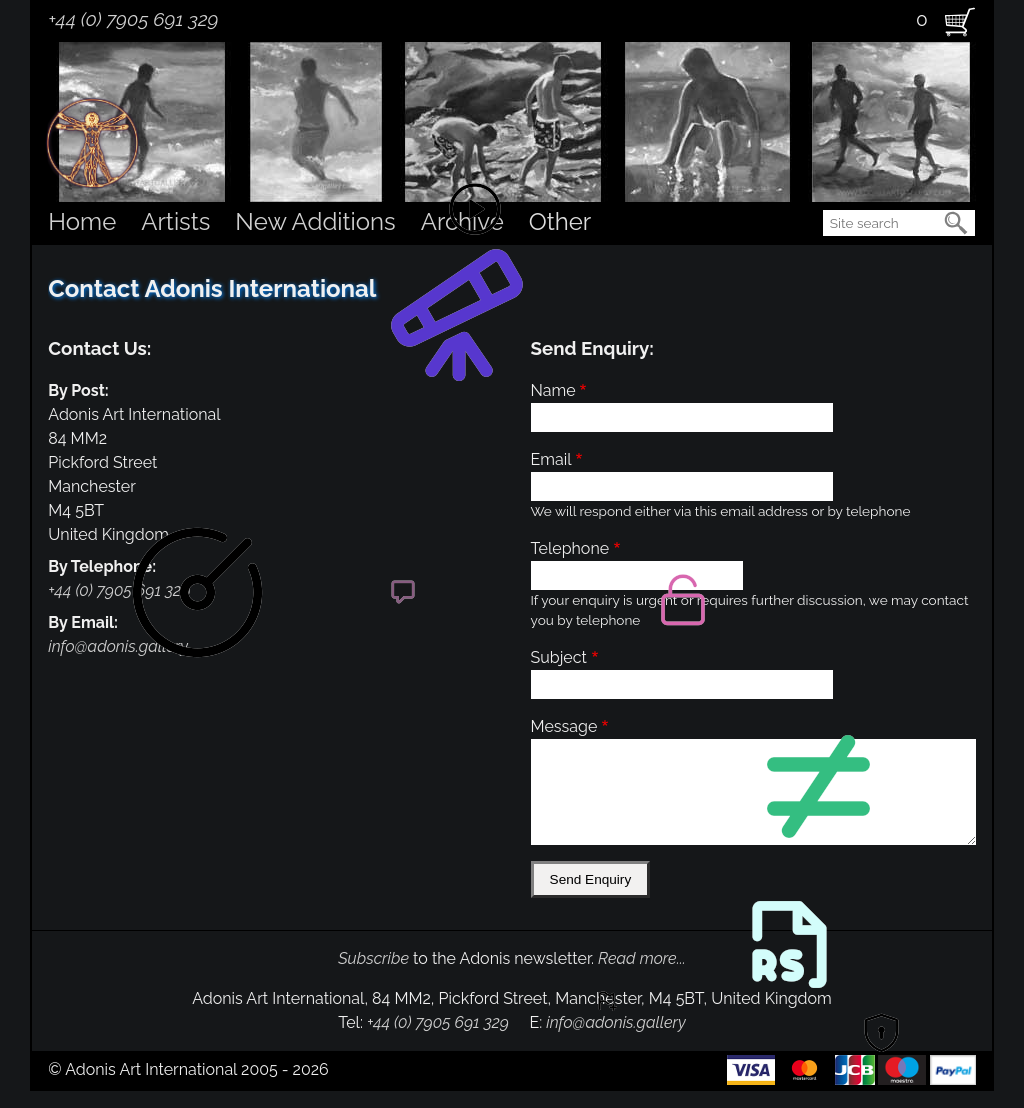  What do you see at coordinates (683, 601) in the screenshot?
I see `unlock or unsecure an item` at bounding box center [683, 601].